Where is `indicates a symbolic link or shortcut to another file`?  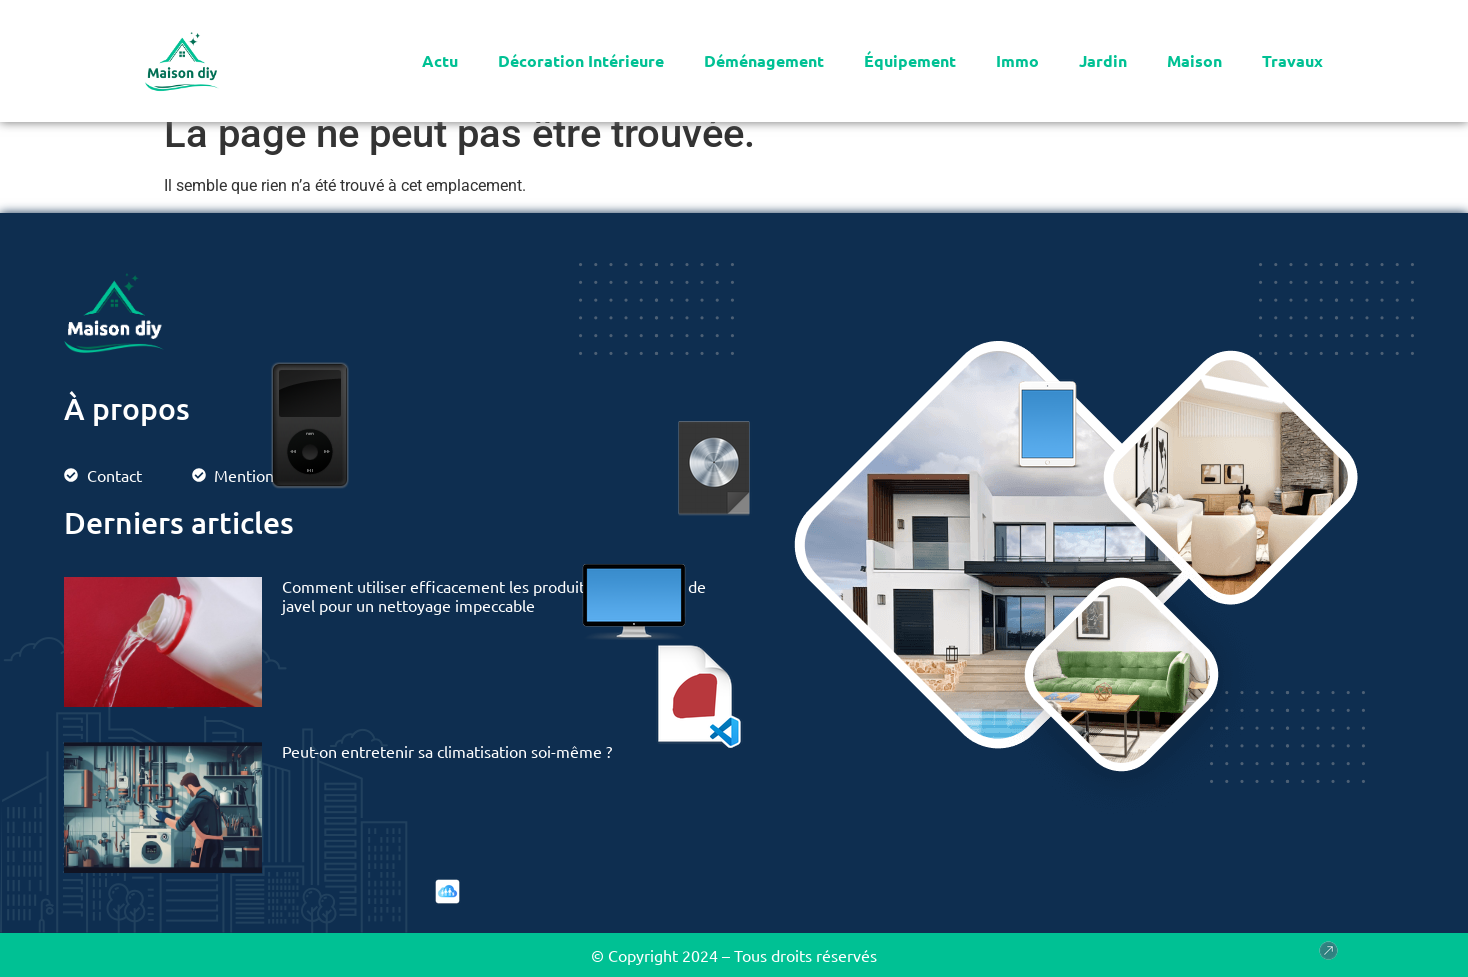
indicates a symbolic link or shortcut to another file is located at coordinates (1328, 950).